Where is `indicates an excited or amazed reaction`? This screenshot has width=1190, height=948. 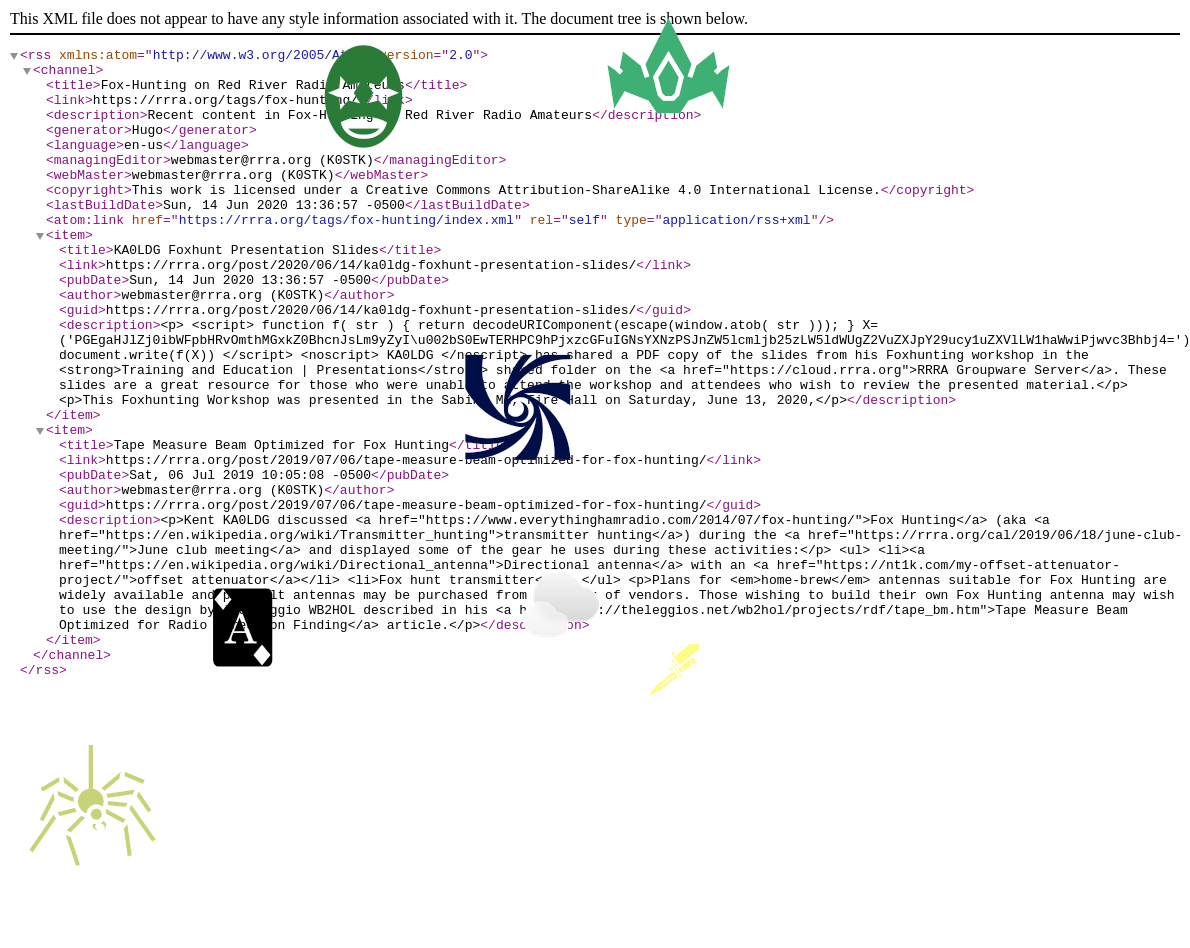
indicates an excited or amazed reaction is located at coordinates (363, 96).